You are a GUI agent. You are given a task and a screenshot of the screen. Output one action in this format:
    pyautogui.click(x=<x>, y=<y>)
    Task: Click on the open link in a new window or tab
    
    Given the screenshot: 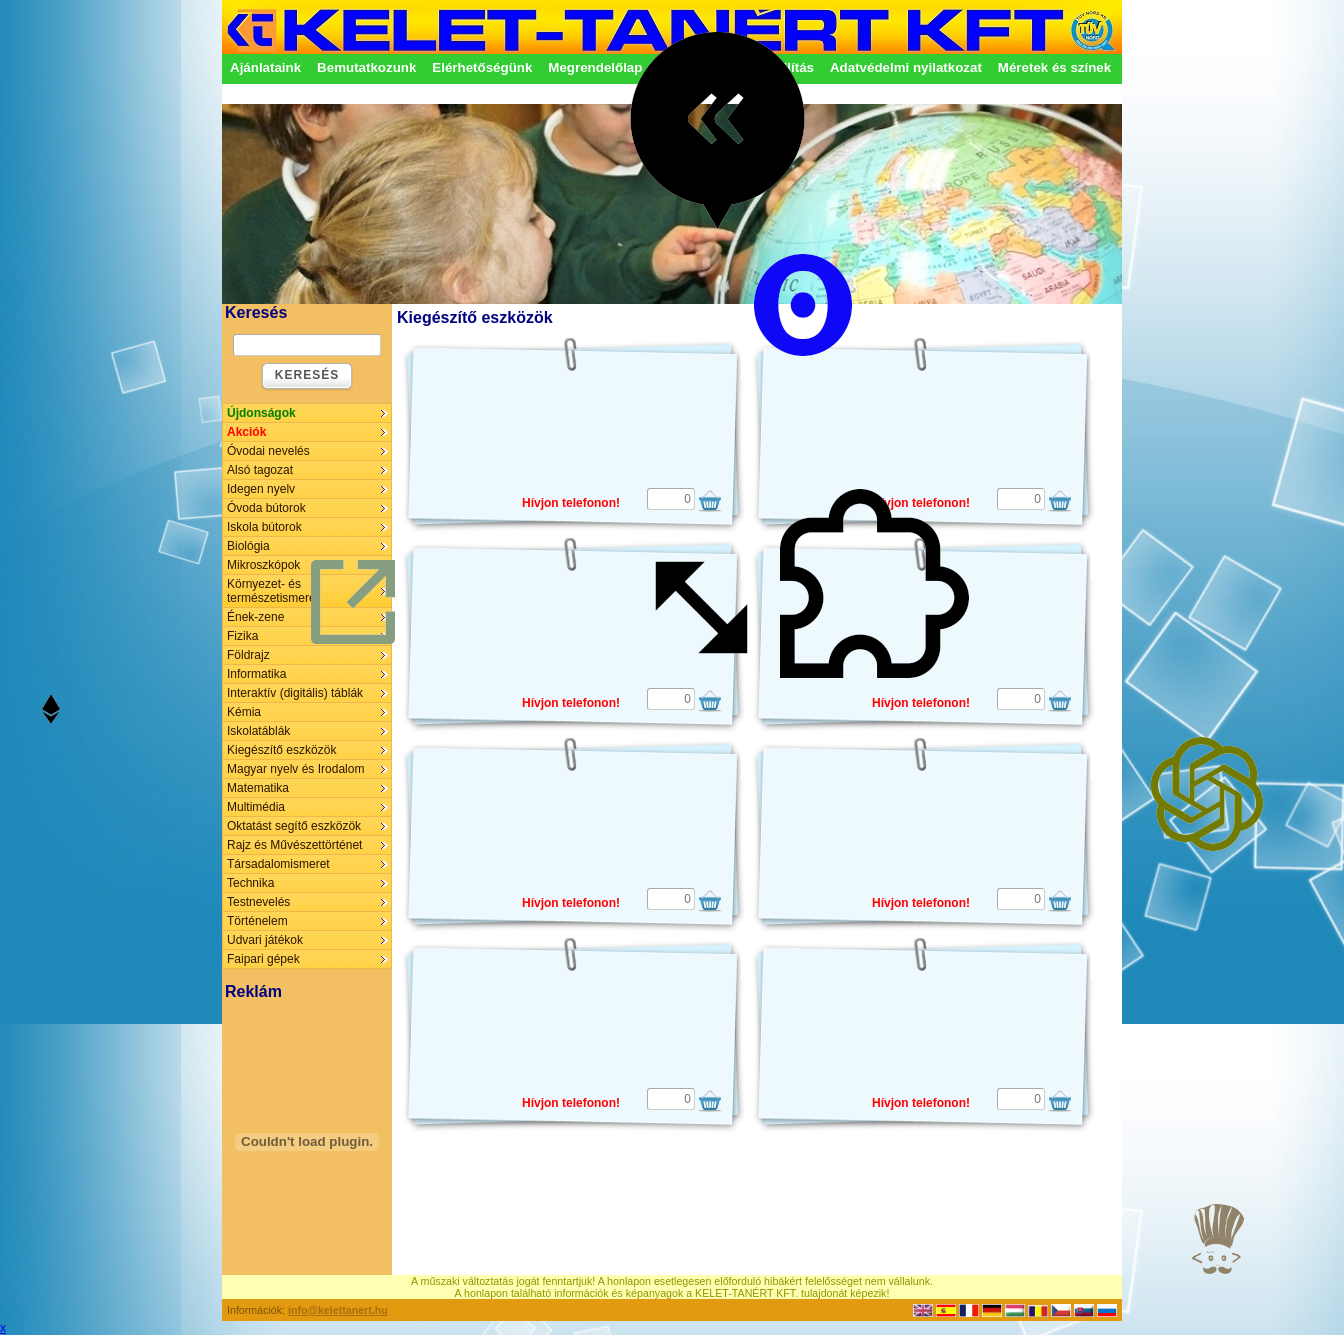 What is the action you would take?
    pyautogui.click(x=353, y=602)
    